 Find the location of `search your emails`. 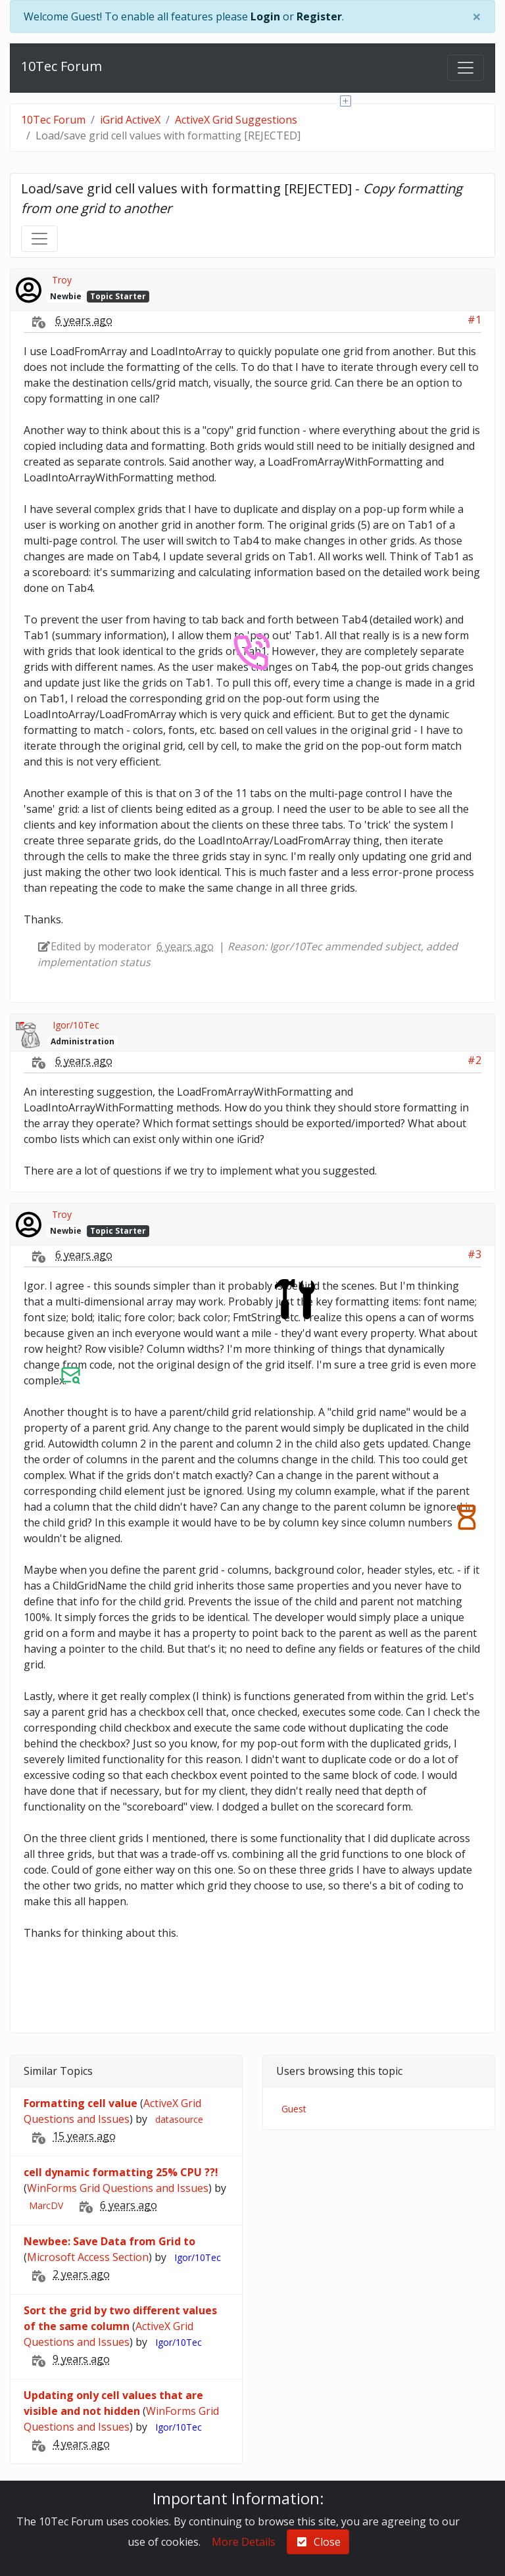

search your emails is located at coordinates (70, 1374).